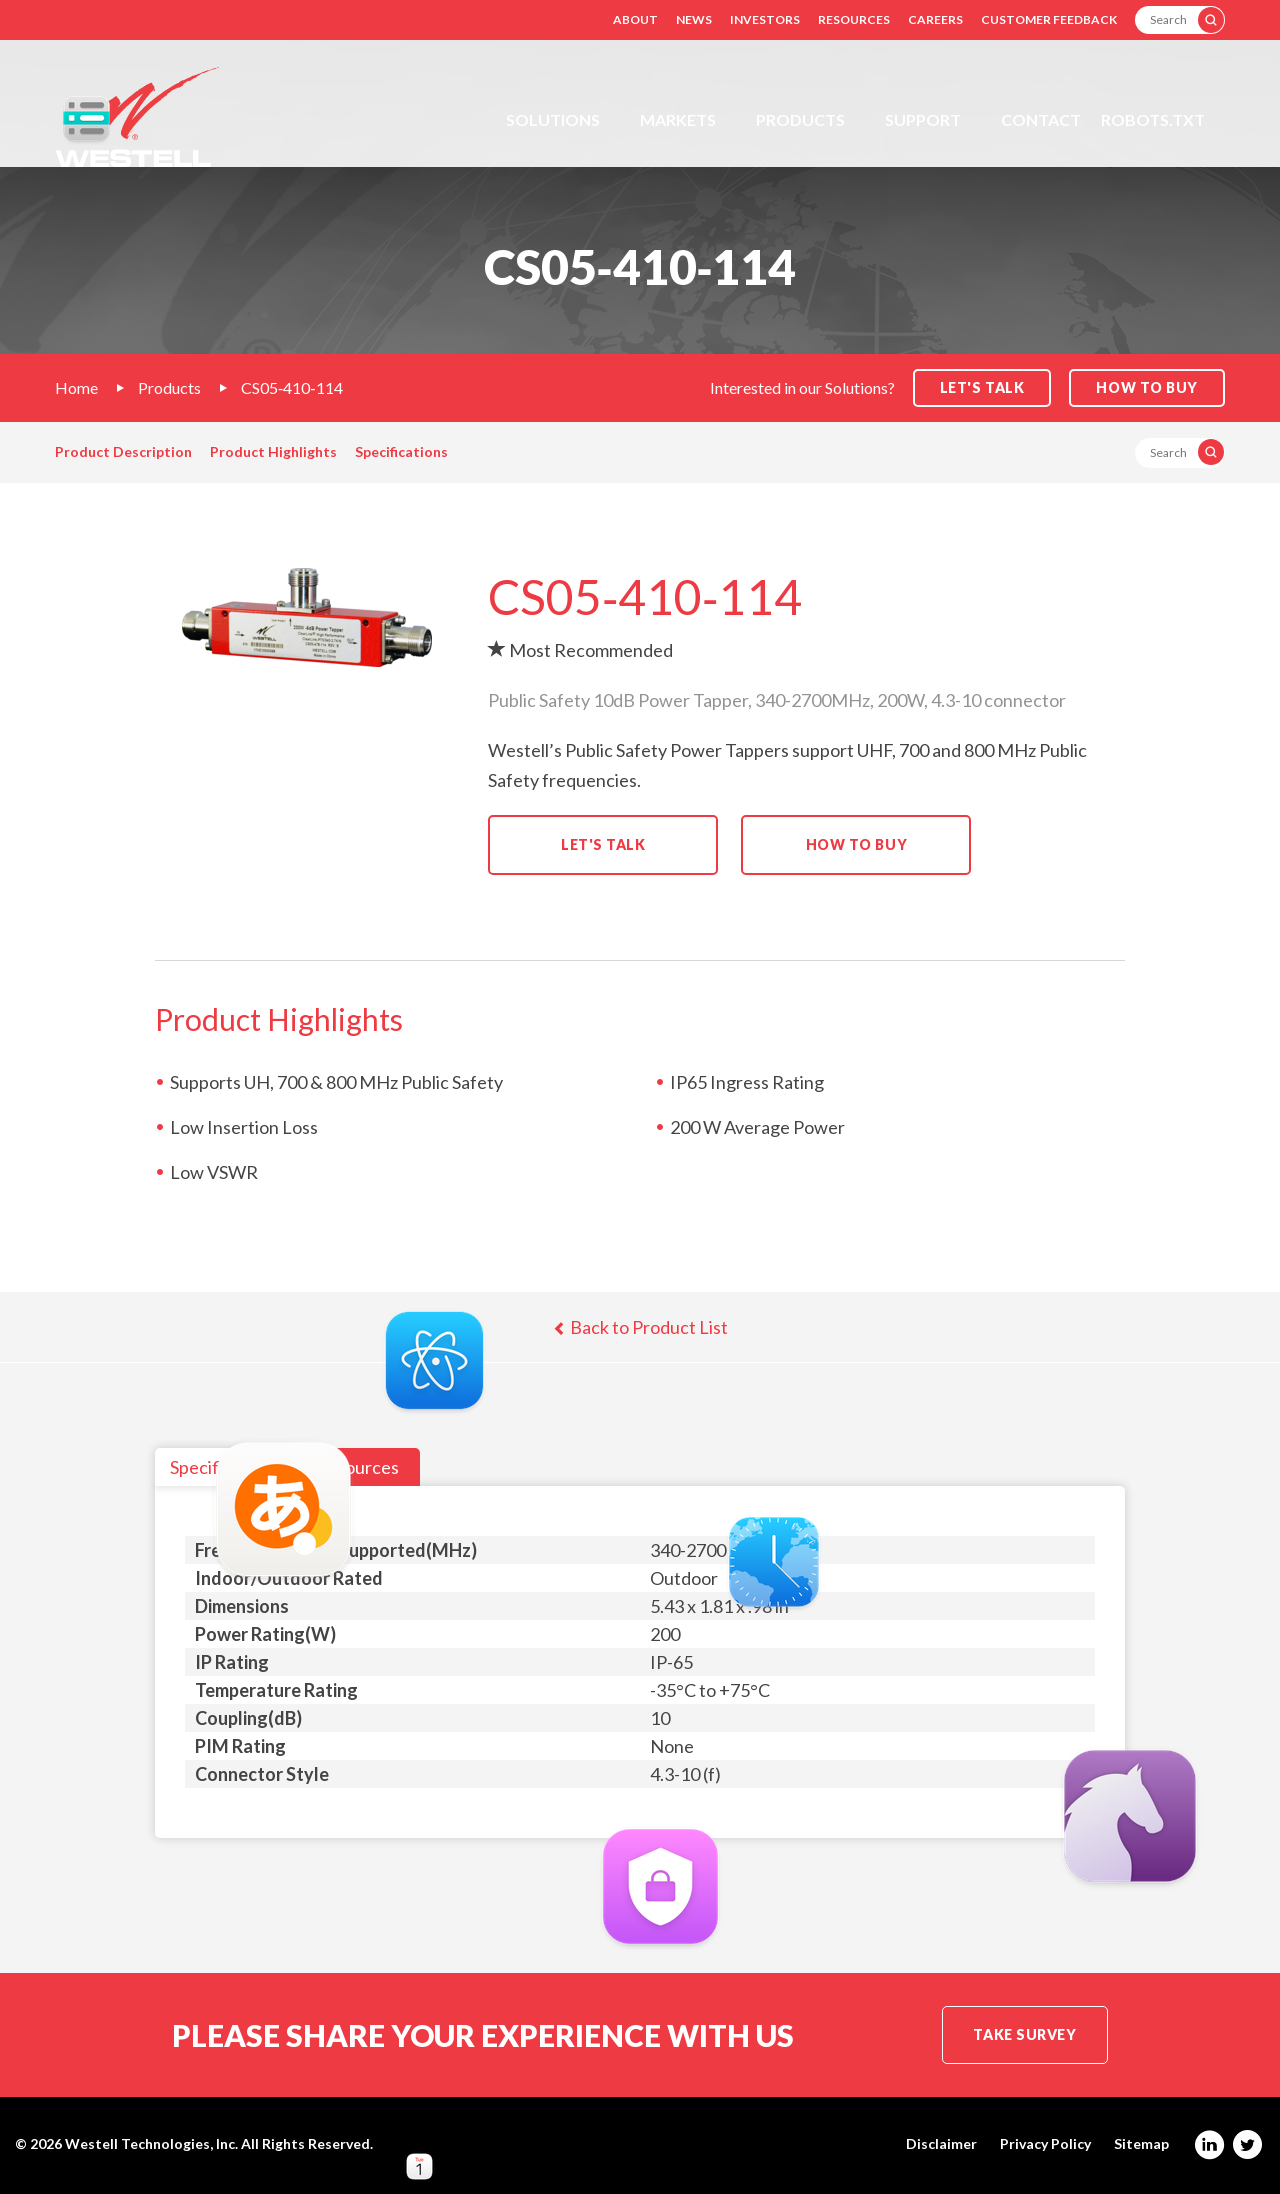 The height and width of the screenshot is (2194, 1280). Describe the element at coordinates (660, 1886) in the screenshot. I see `open ente auth two-factor authentication app` at that location.